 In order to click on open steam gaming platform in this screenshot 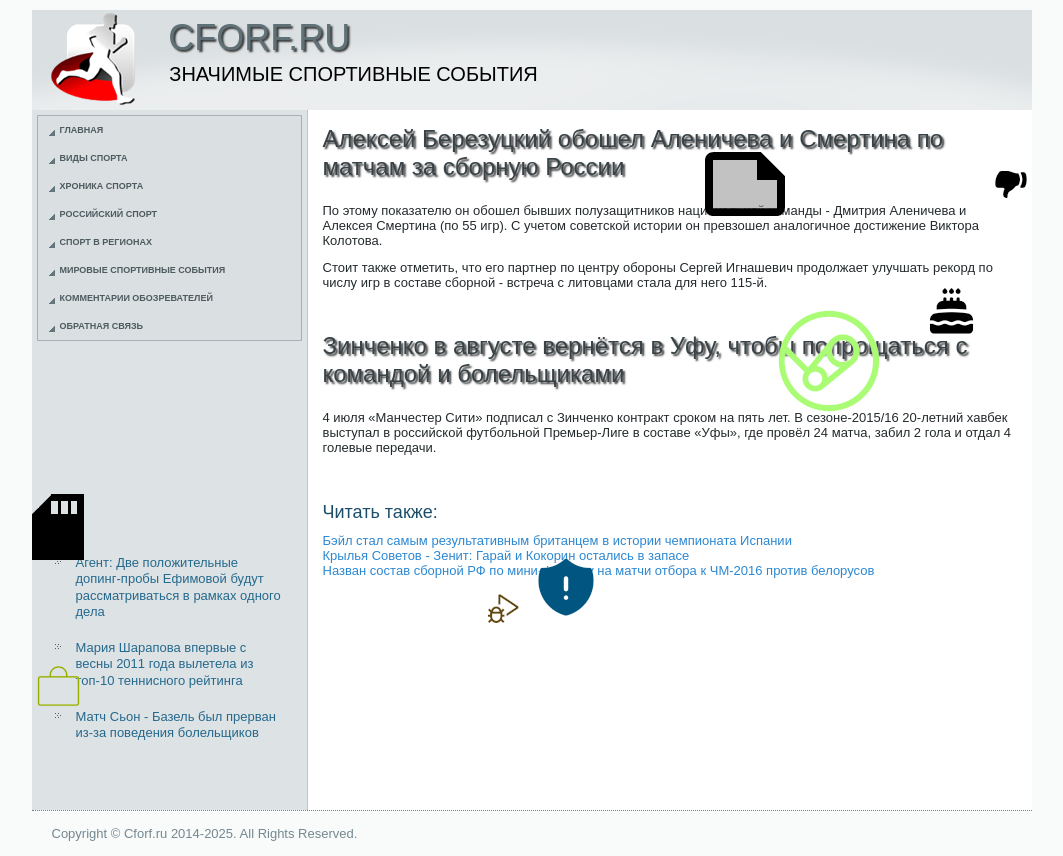, I will do `click(829, 361)`.